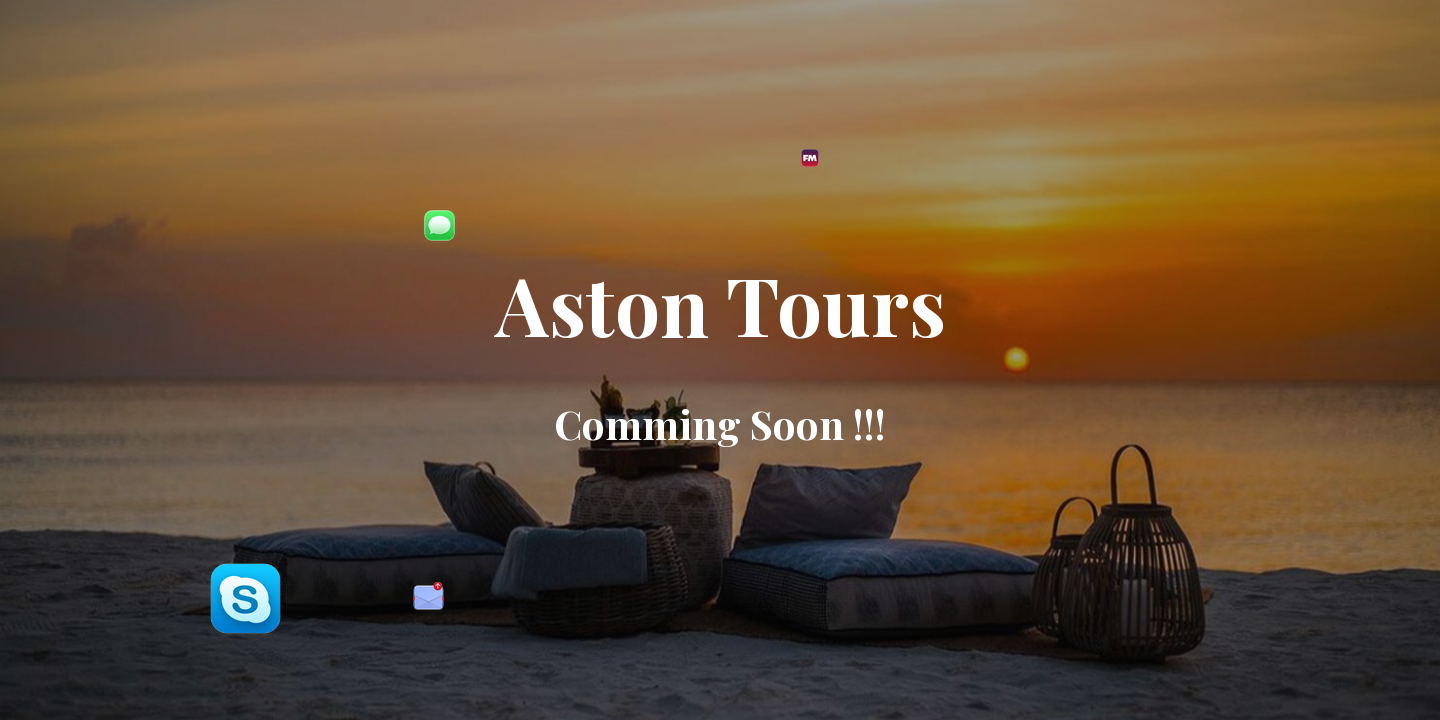 The height and width of the screenshot is (720, 1440). I want to click on send an email message, so click(428, 597).